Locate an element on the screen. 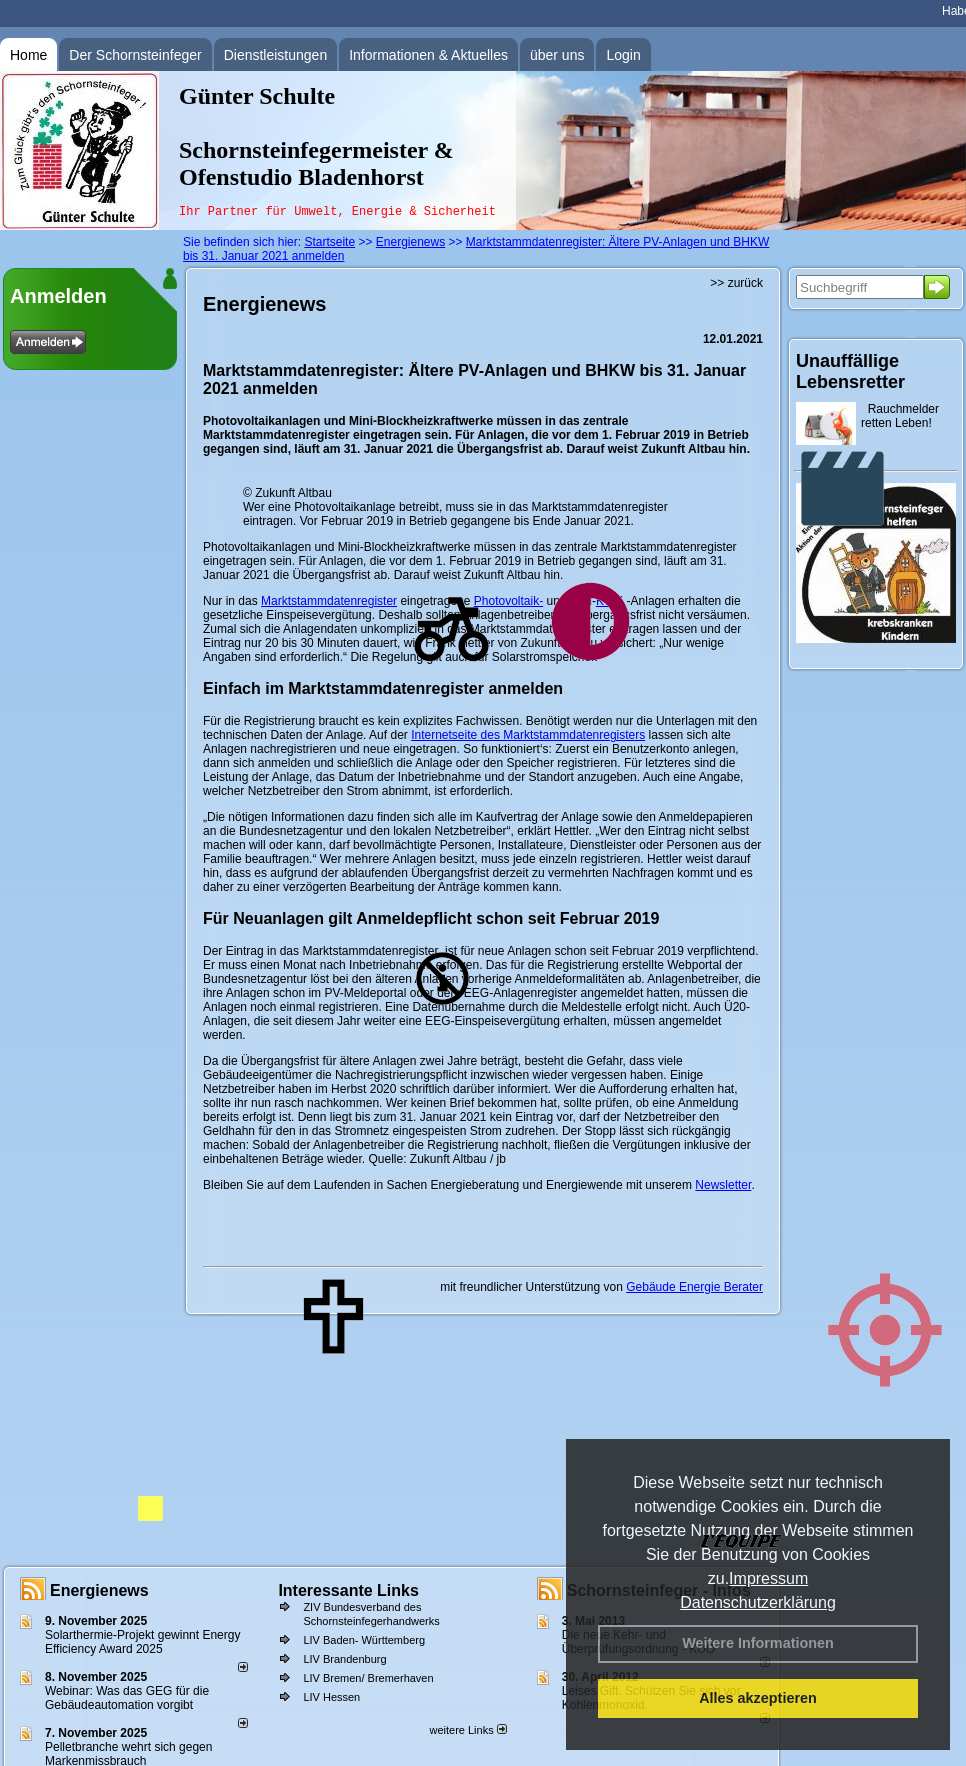  stop media playback is located at coordinates (150, 1508).